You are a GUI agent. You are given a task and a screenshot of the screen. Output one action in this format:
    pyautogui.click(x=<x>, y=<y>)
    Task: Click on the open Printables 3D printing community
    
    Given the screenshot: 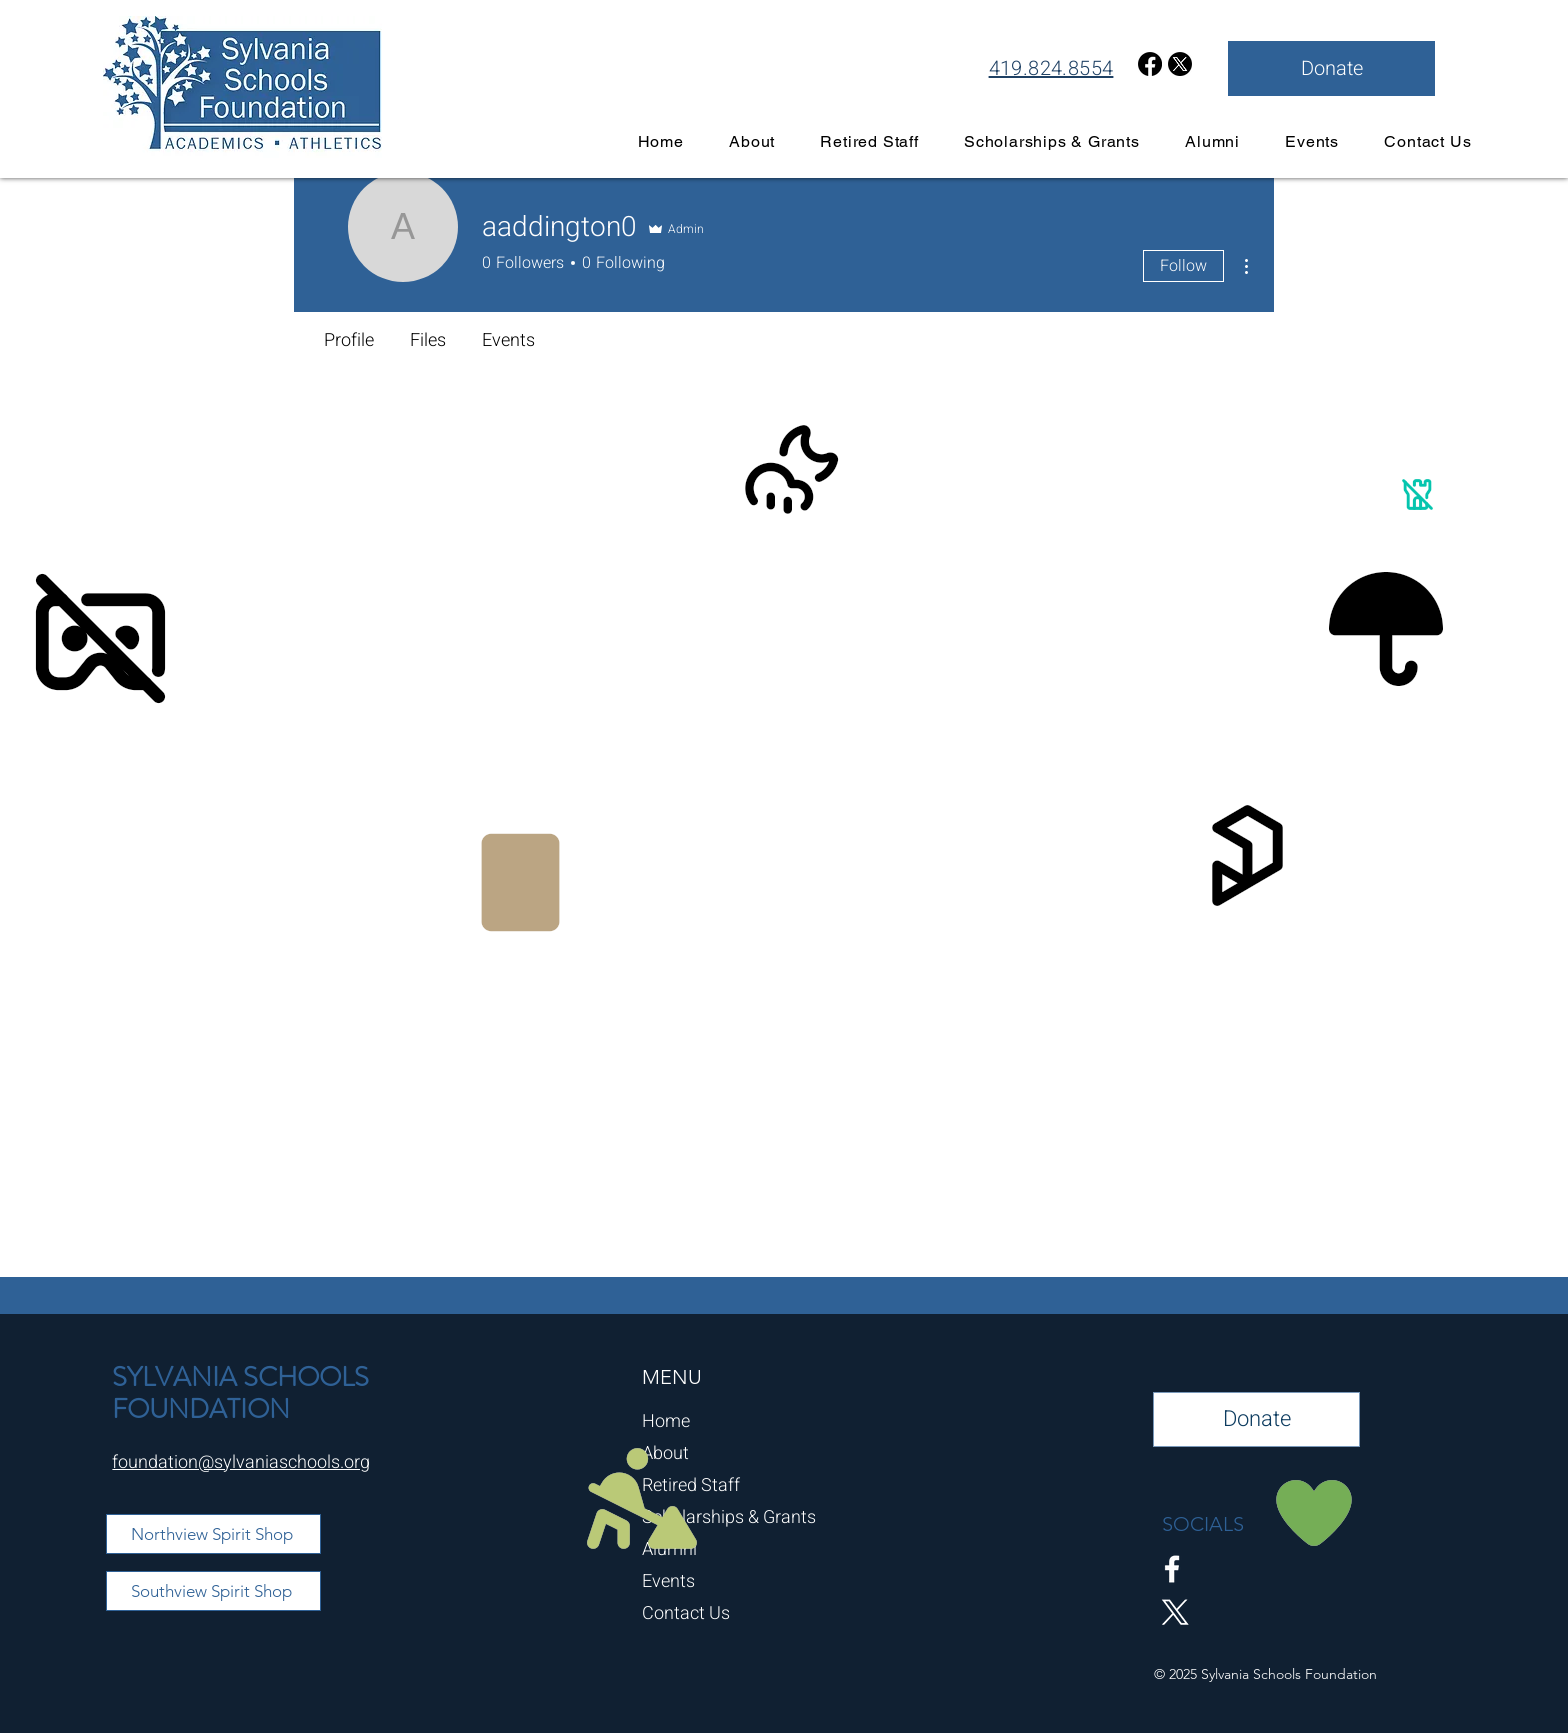 What is the action you would take?
    pyautogui.click(x=1247, y=855)
    